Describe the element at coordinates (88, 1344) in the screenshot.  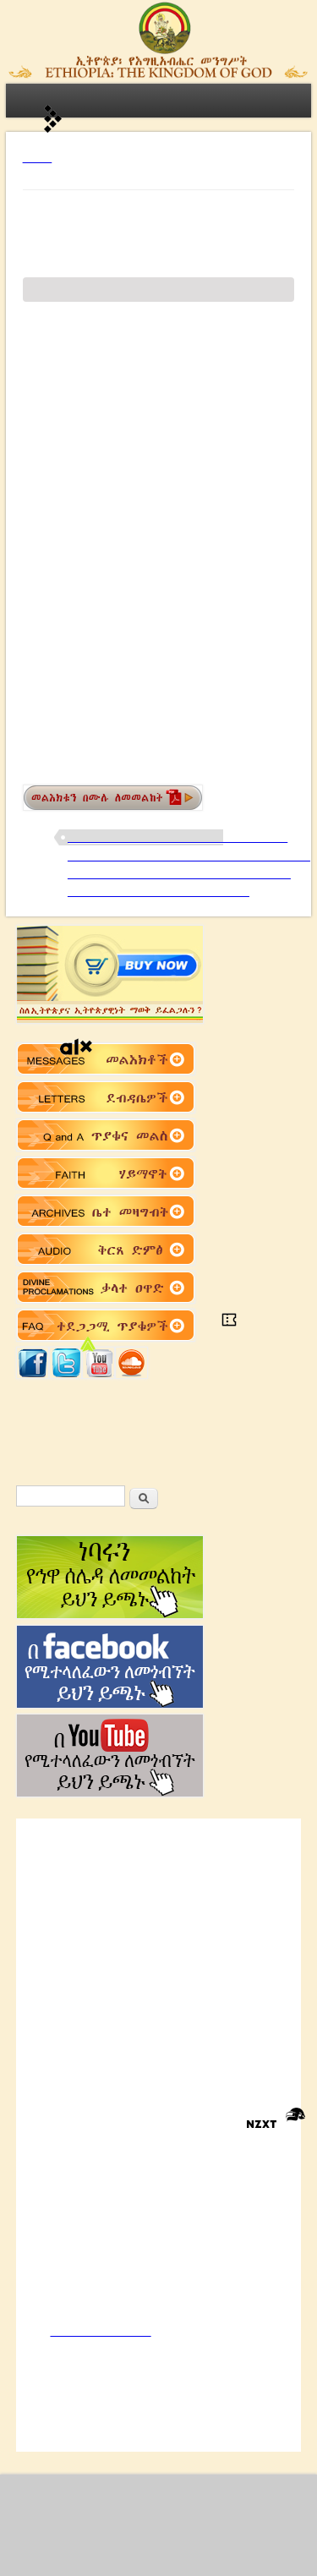
I see `open android auto app` at that location.